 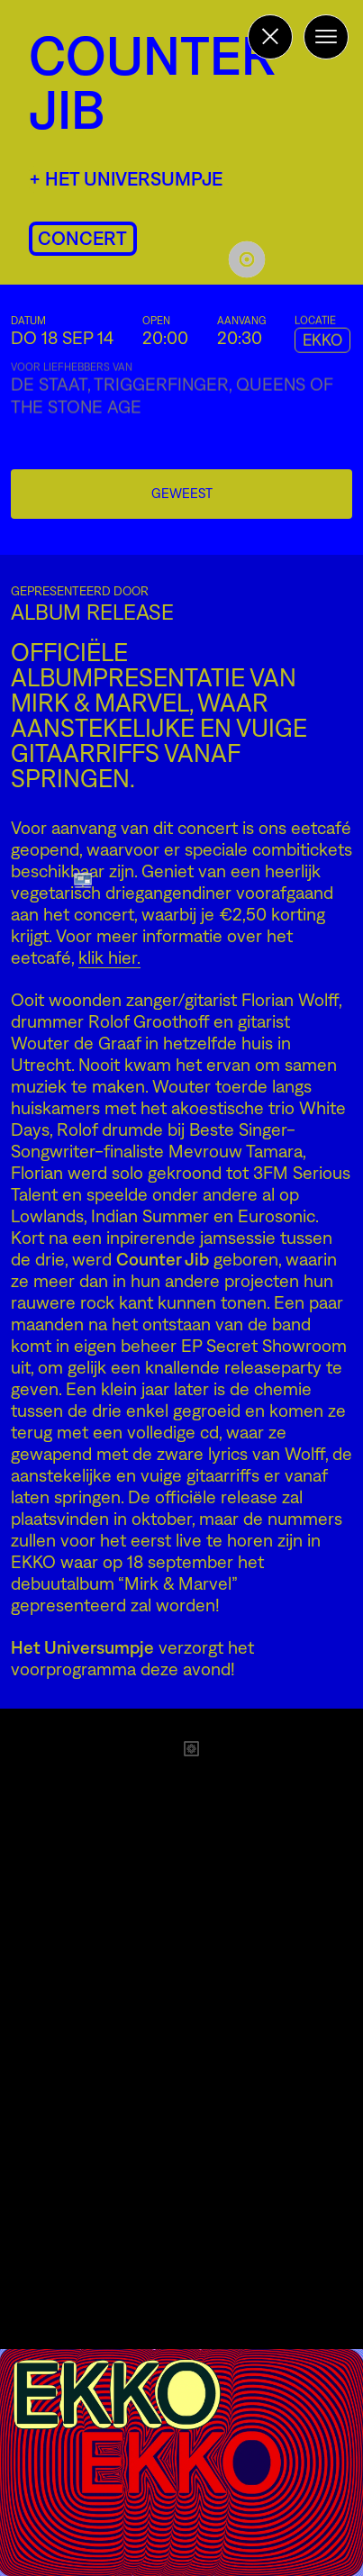 What do you see at coordinates (247, 259) in the screenshot?
I see `indicates a blu-ray disc or BD media` at bounding box center [247, 259].